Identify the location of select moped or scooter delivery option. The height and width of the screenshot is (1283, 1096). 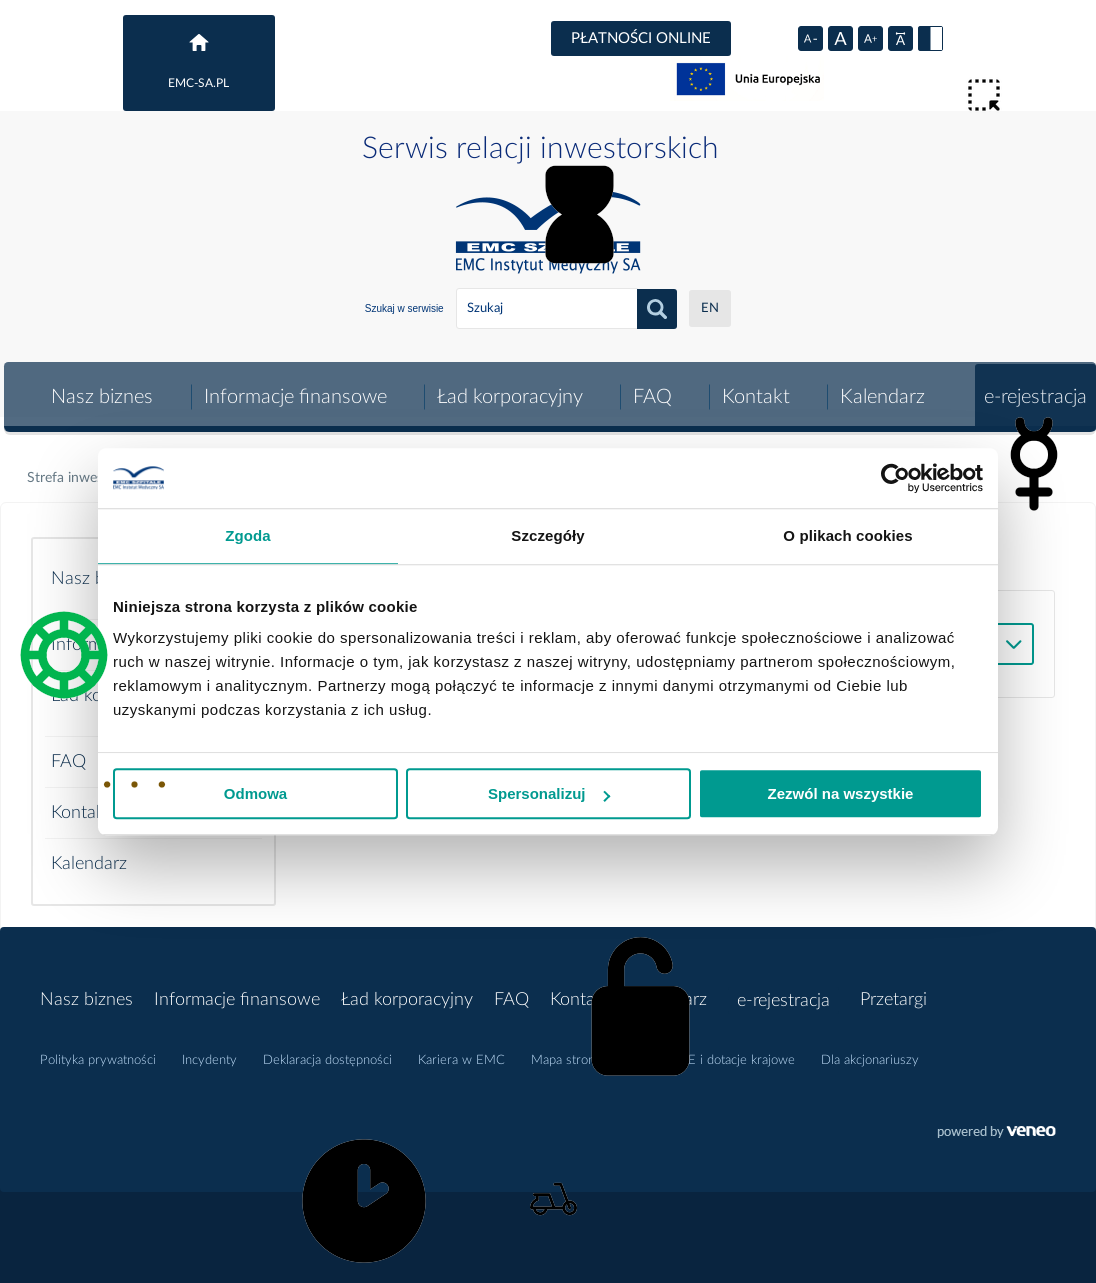
(553, 1200).